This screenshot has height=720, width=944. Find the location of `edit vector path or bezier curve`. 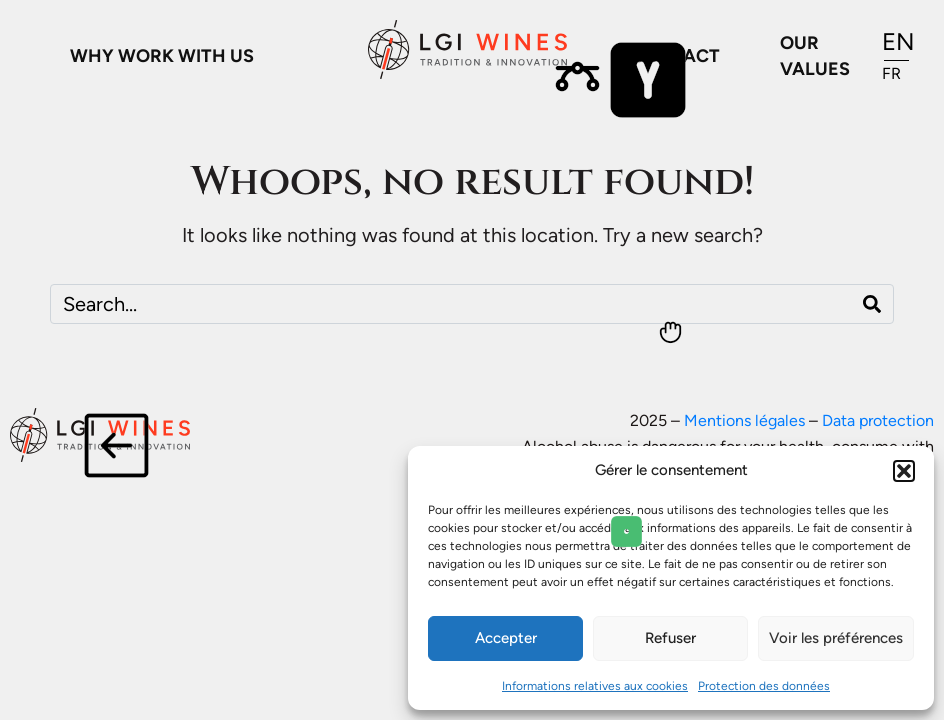

edit vector path or bezier curve is located at coordinates (577, 76).